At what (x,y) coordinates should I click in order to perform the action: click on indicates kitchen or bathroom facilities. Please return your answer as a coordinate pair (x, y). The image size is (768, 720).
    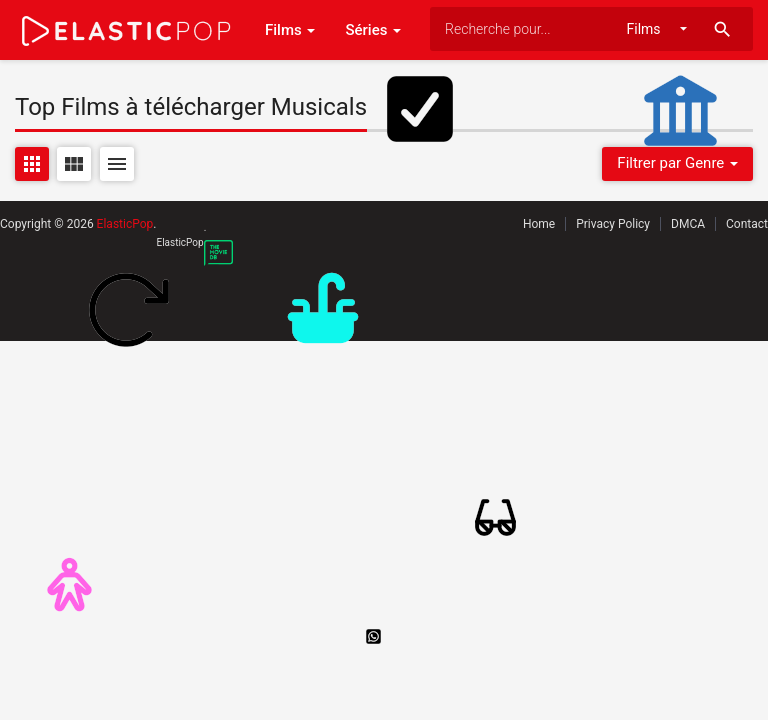
    Looking at the image, I should click on (323, 308).